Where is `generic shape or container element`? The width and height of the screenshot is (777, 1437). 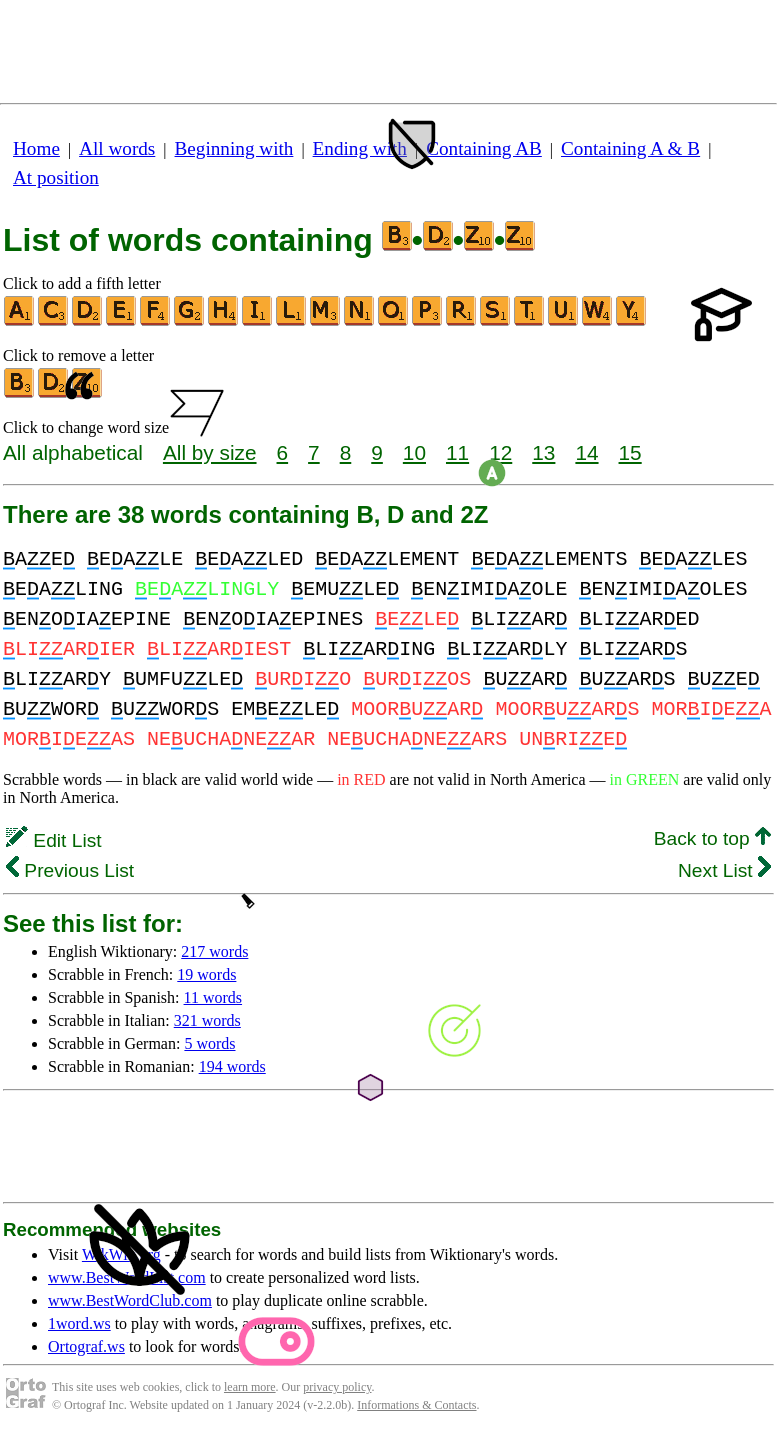
generic shape or container element is located at coordinates (370, 1087).